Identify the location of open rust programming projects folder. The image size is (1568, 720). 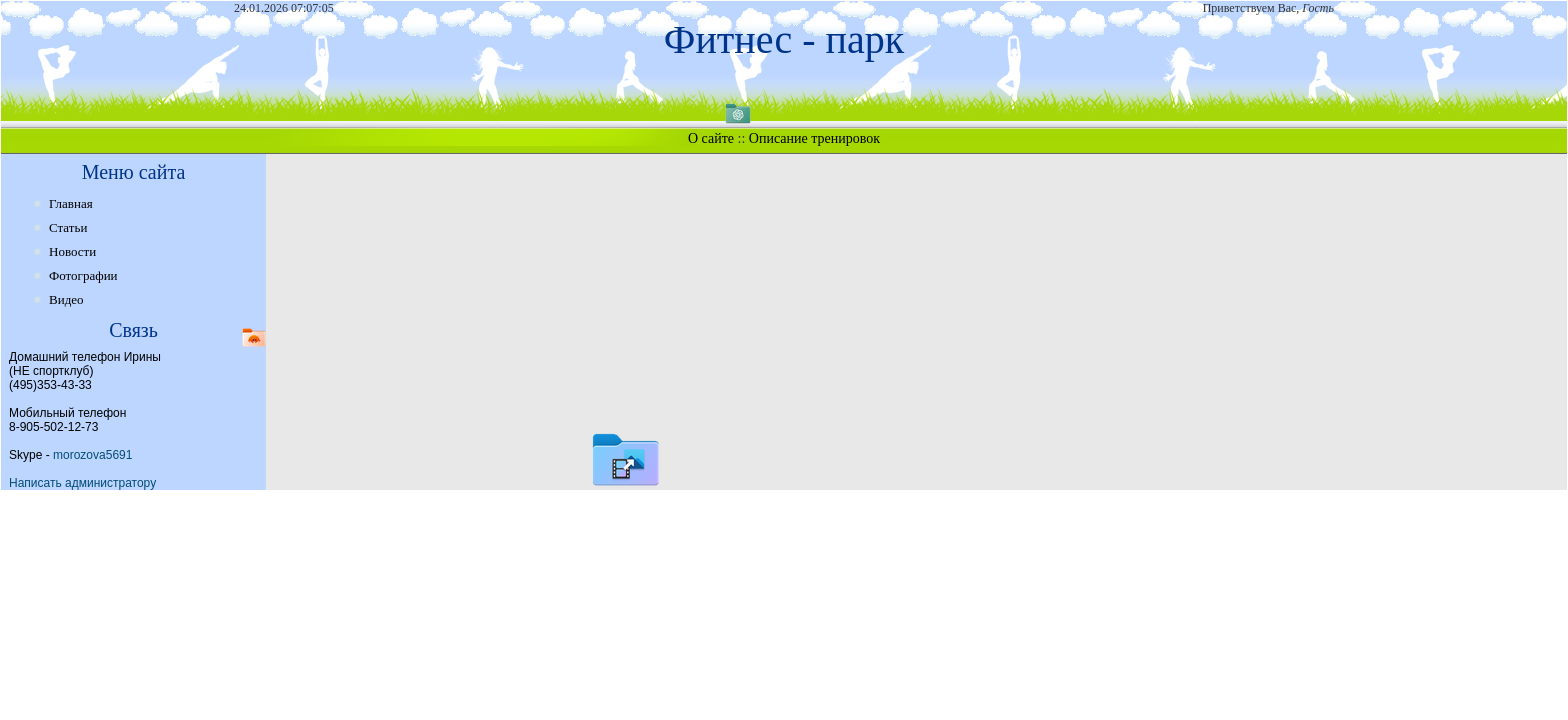
(254, 338).